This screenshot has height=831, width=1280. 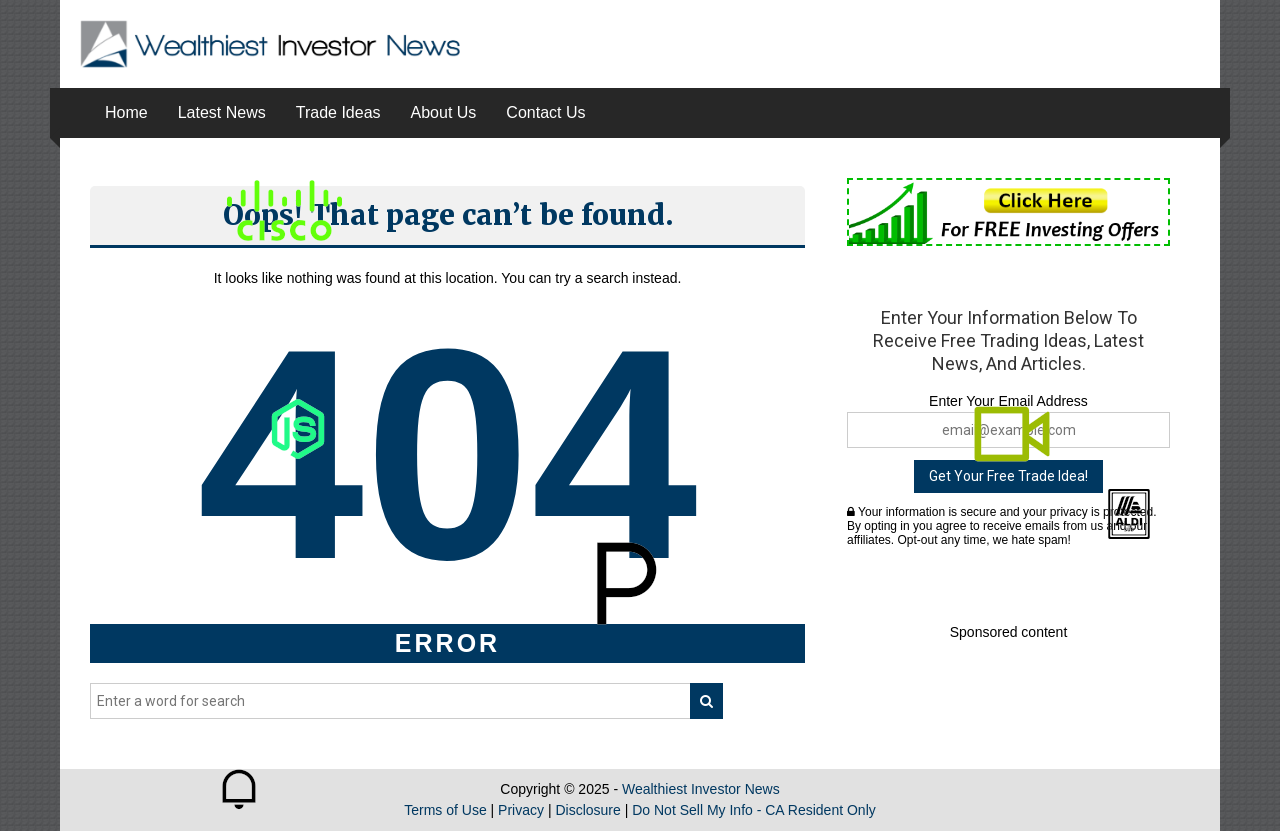 What do you see at coordinates (1012, 434) in the screenshot?
I see `turn on camera for video call` at bounding box center [1012, 434].